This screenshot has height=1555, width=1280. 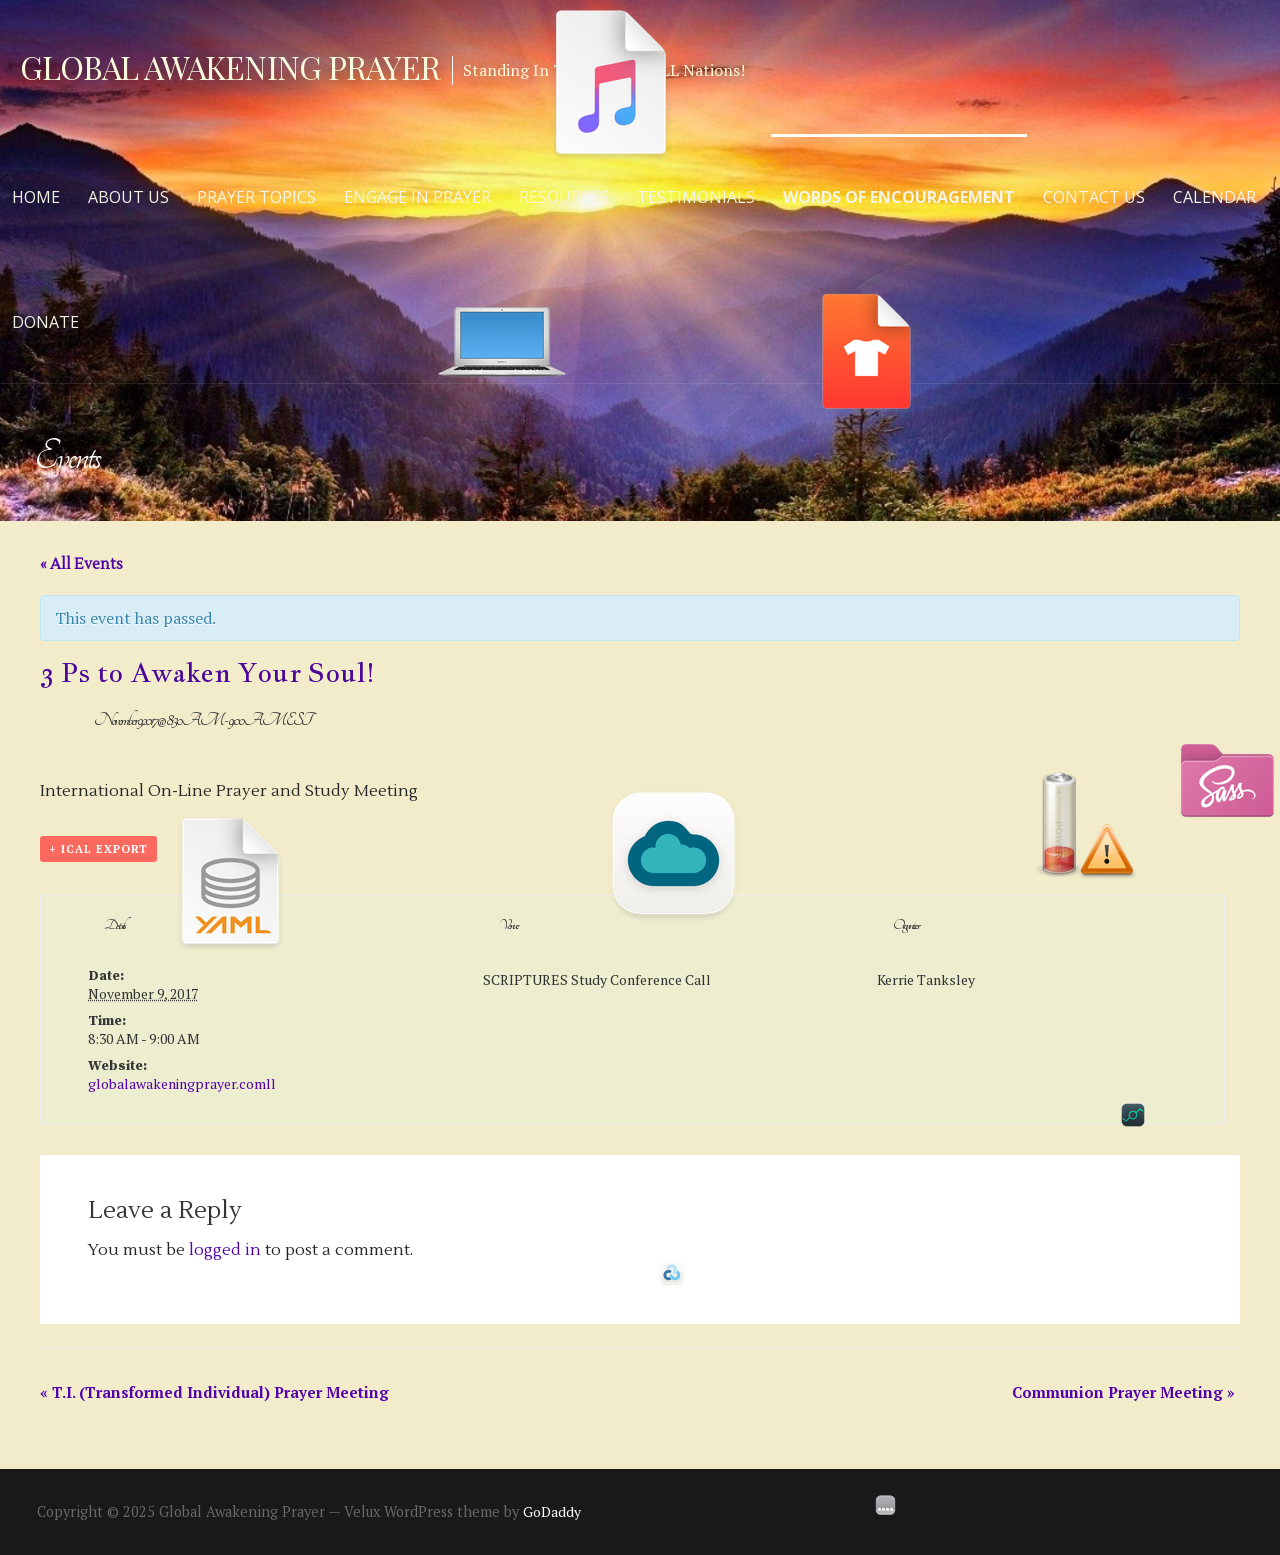 What do you see at coordinates (502, 332) in the screenshot?
I see `indicates this macbook air in system preferences` at bounding box center [502, 332].